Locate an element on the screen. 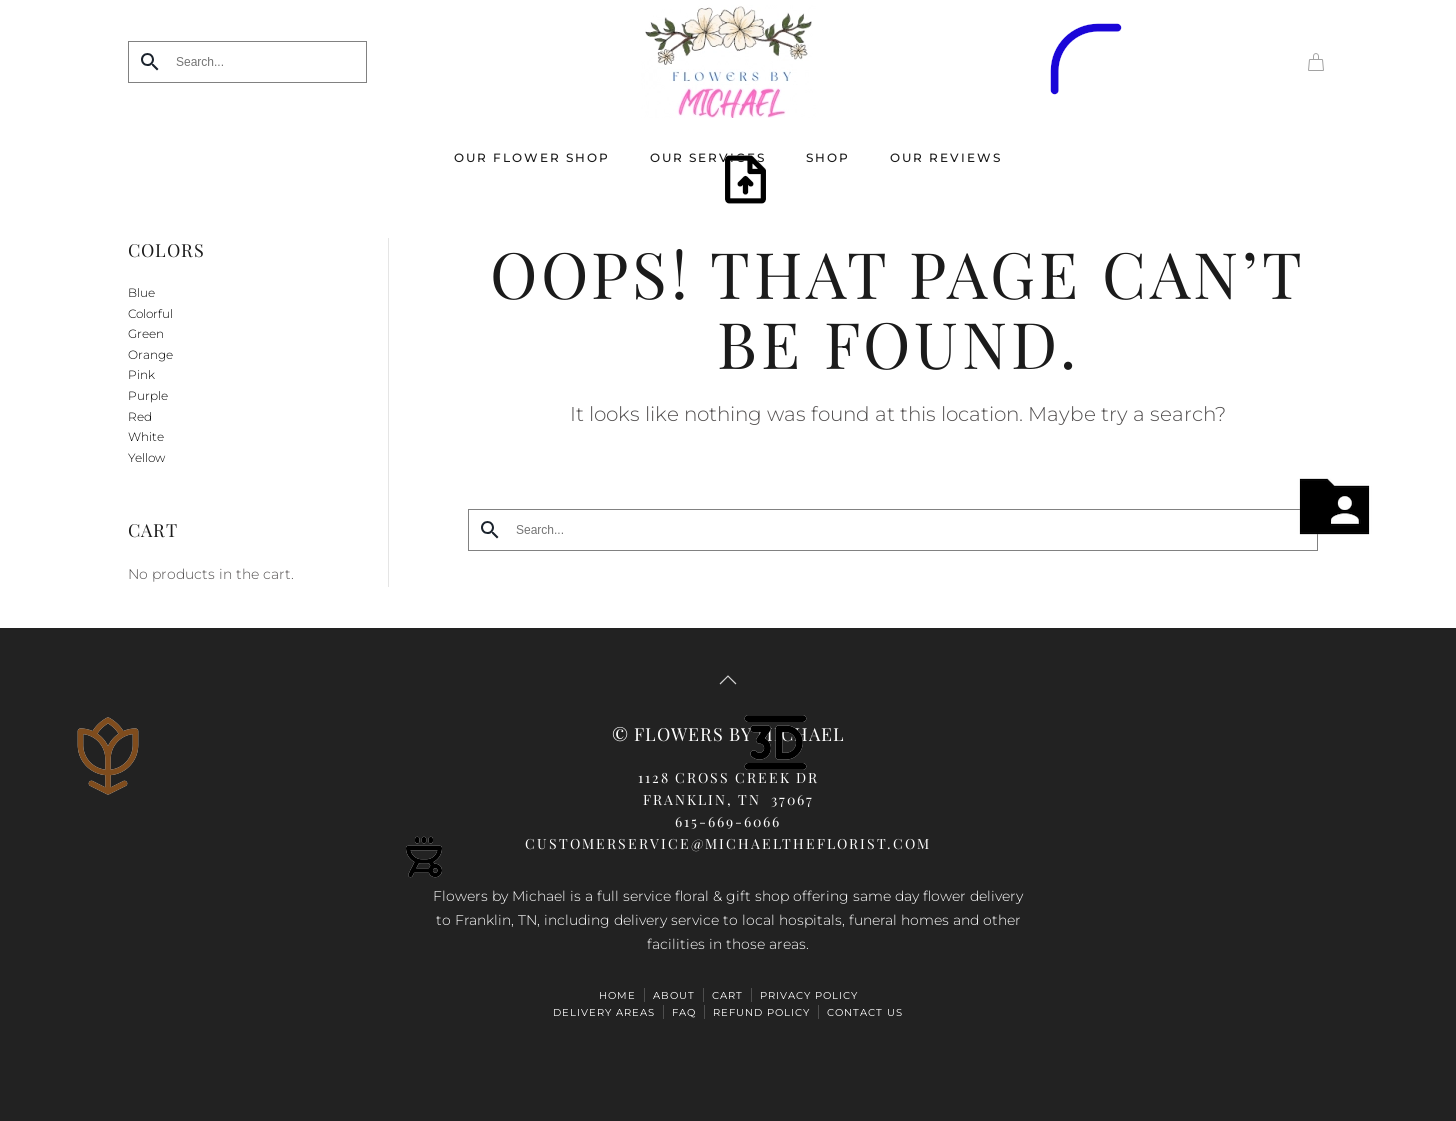 Image resolution: width=1456 pixels, height=1121 pixels. open a shared folder is located at coordinates (1334, 506).